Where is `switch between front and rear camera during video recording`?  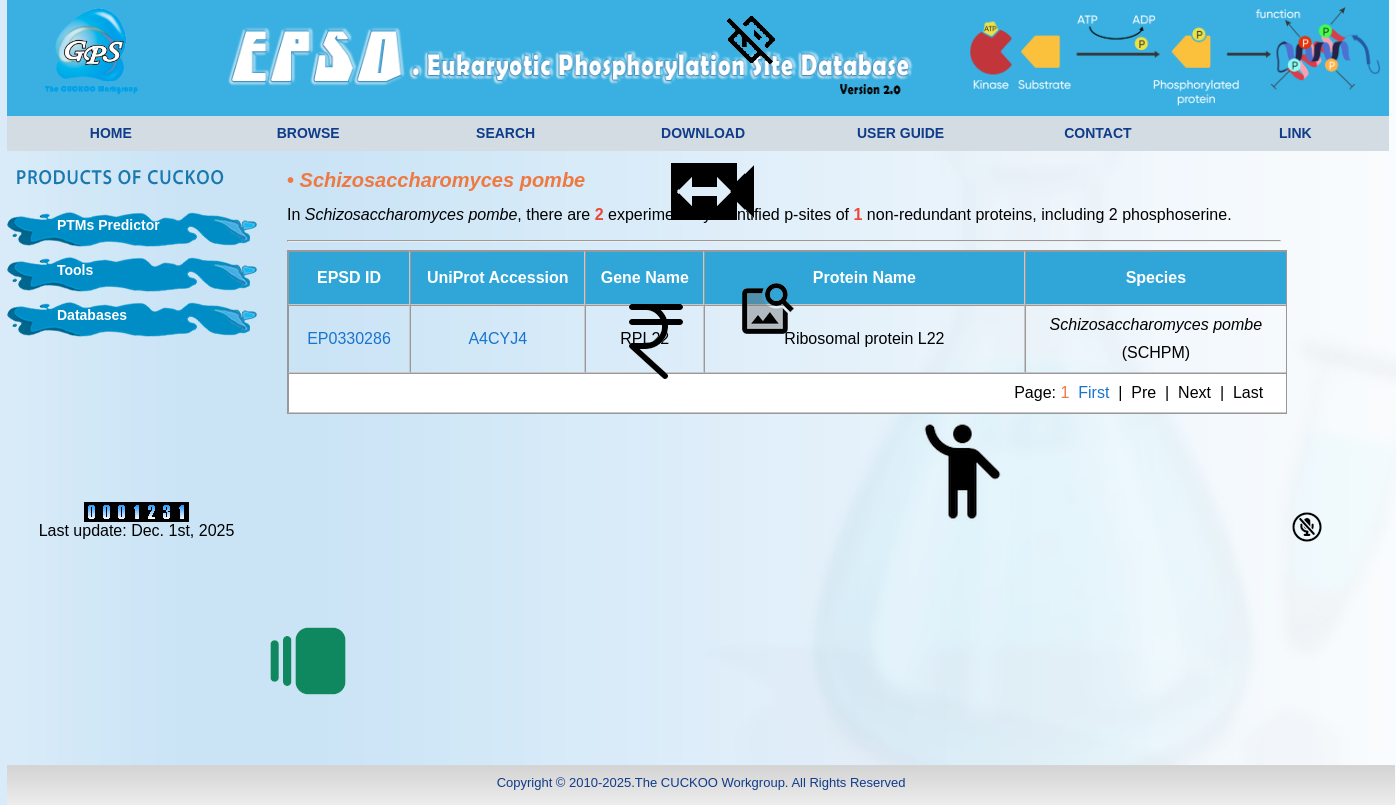
switch between front and rear camera during video recording is located at coordinates (712, 191).